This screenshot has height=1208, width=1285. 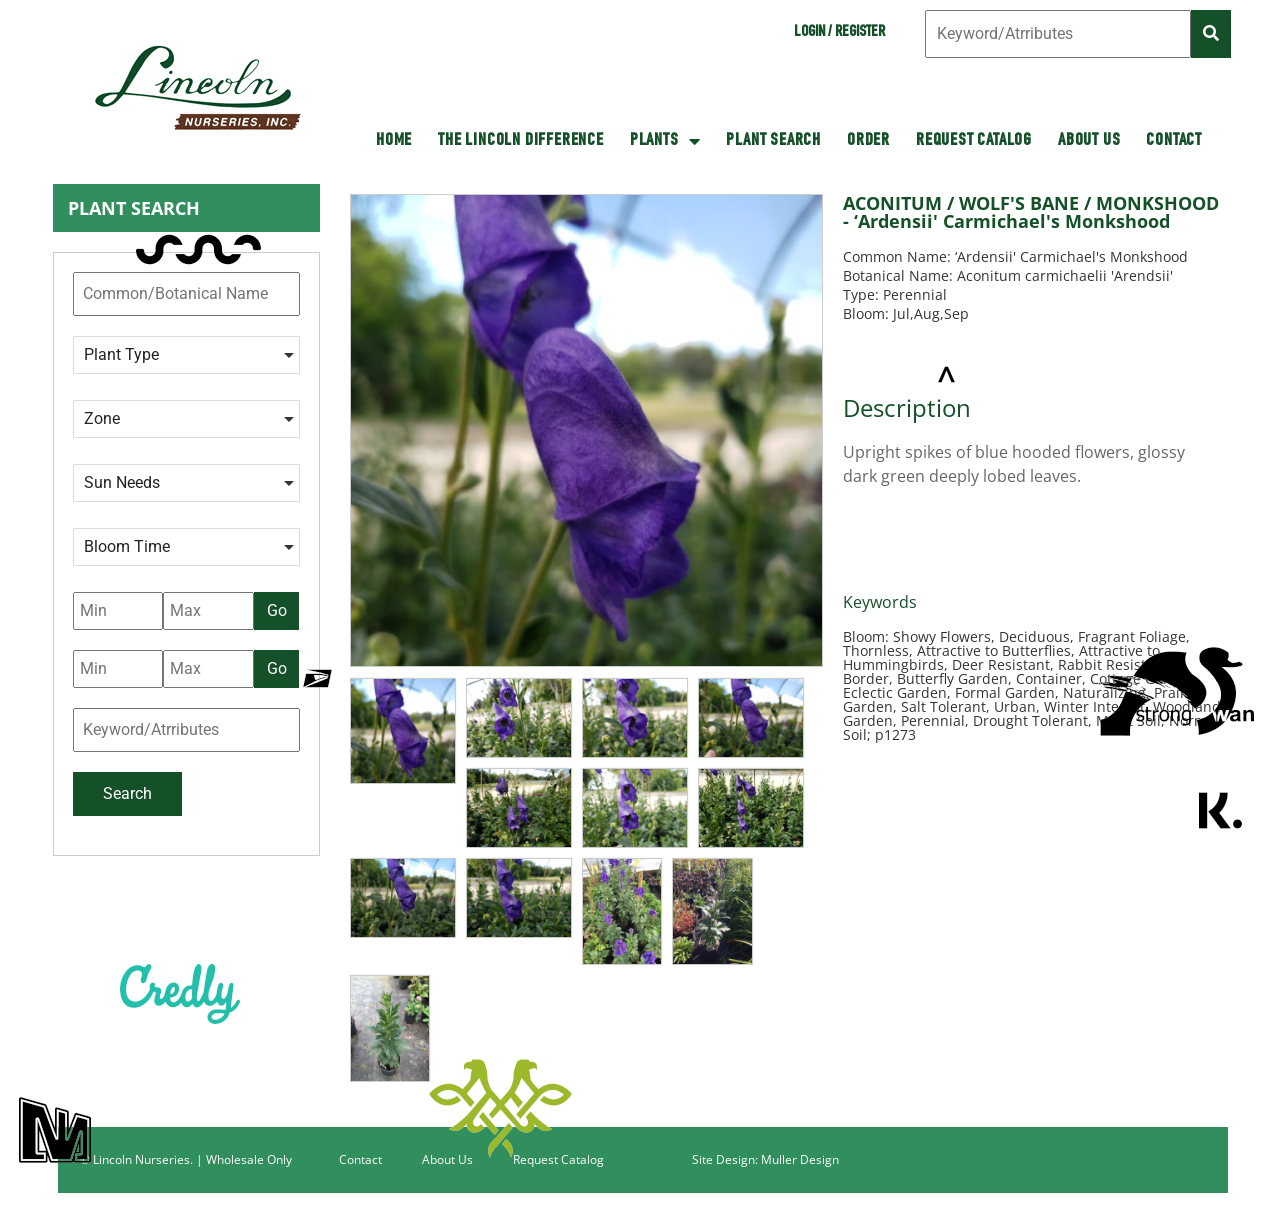 I want to click on SWR (stale-while-revalidate) library logo, so click(x=198, y=249).